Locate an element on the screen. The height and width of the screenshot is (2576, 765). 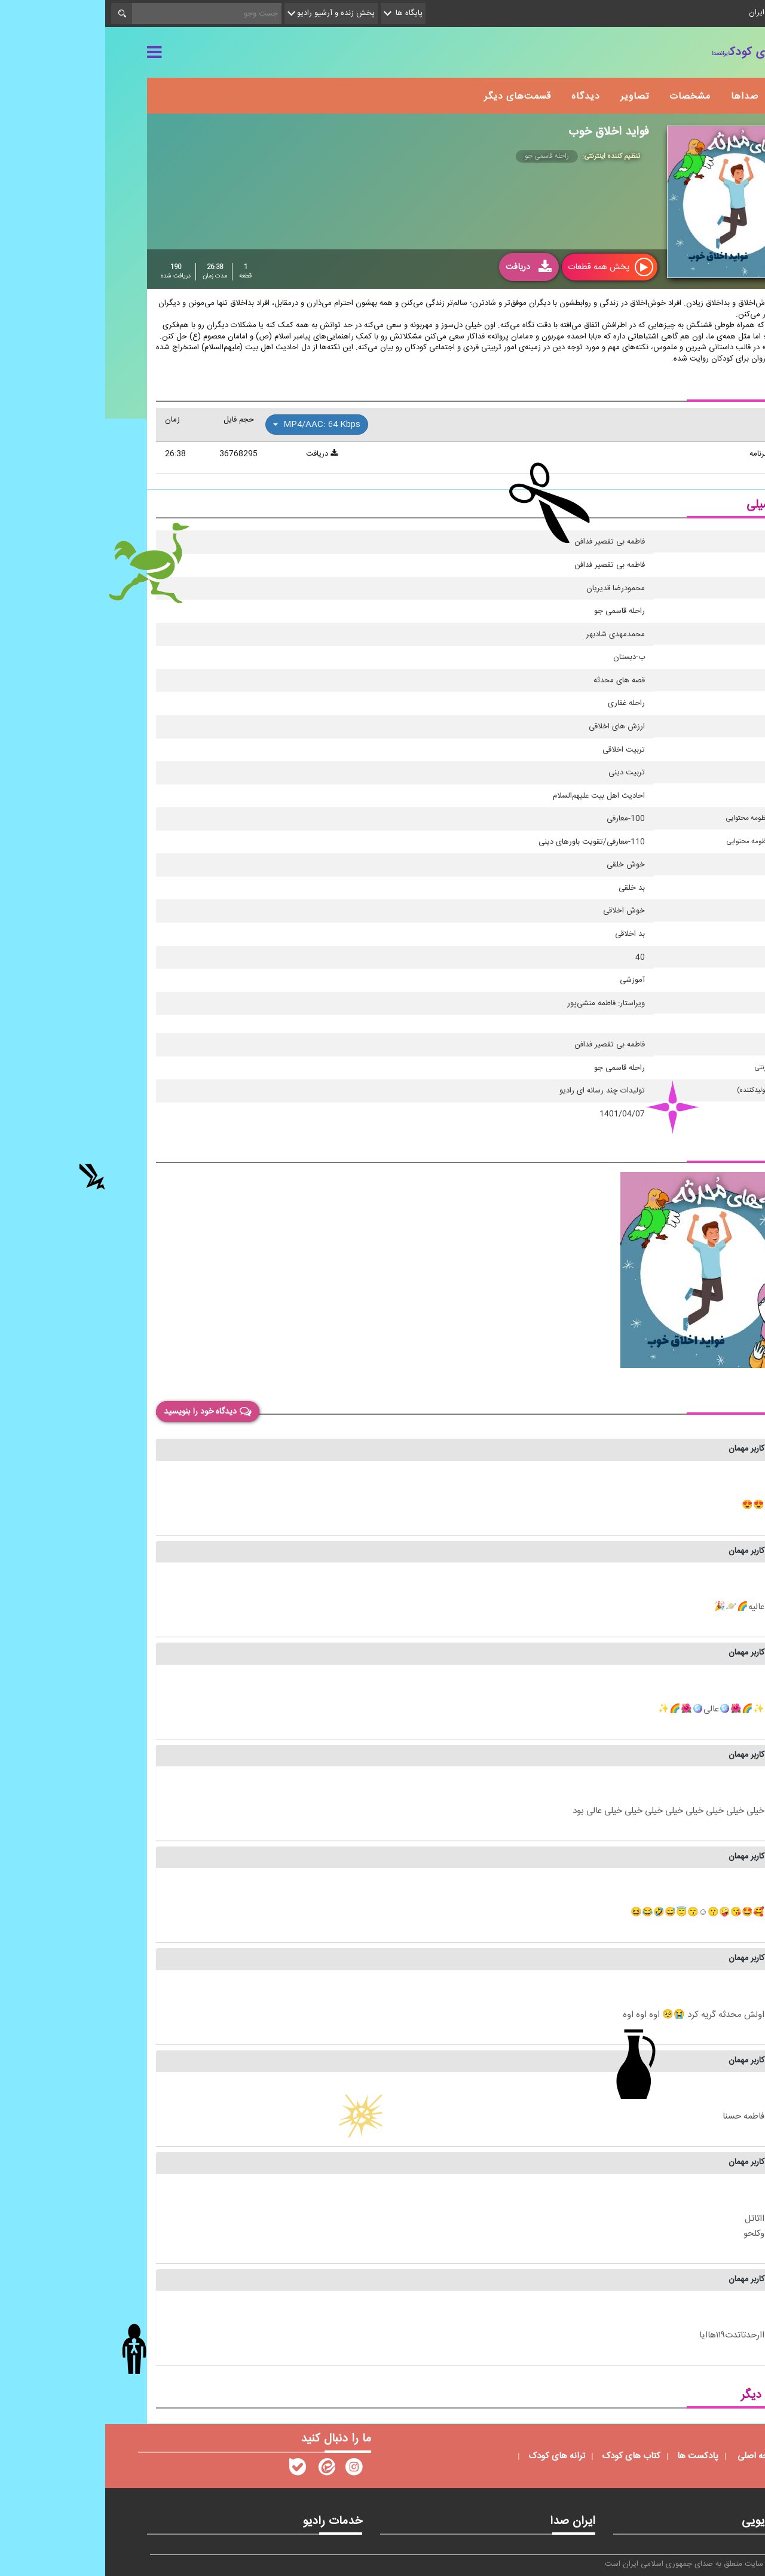
initialize spike trap or hazard is located at coordinates (672, 1107).